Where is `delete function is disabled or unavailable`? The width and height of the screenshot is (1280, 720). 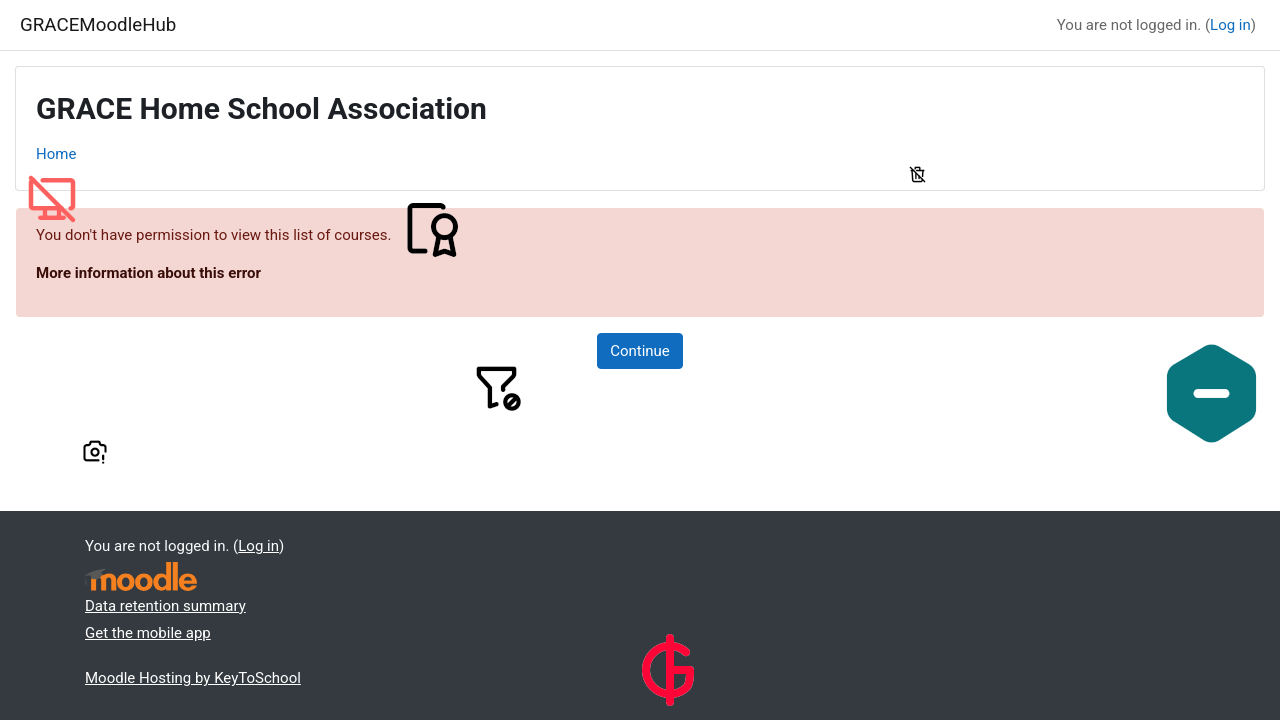 delete function is disabled or unavailable is located at coordinates (917, 174).